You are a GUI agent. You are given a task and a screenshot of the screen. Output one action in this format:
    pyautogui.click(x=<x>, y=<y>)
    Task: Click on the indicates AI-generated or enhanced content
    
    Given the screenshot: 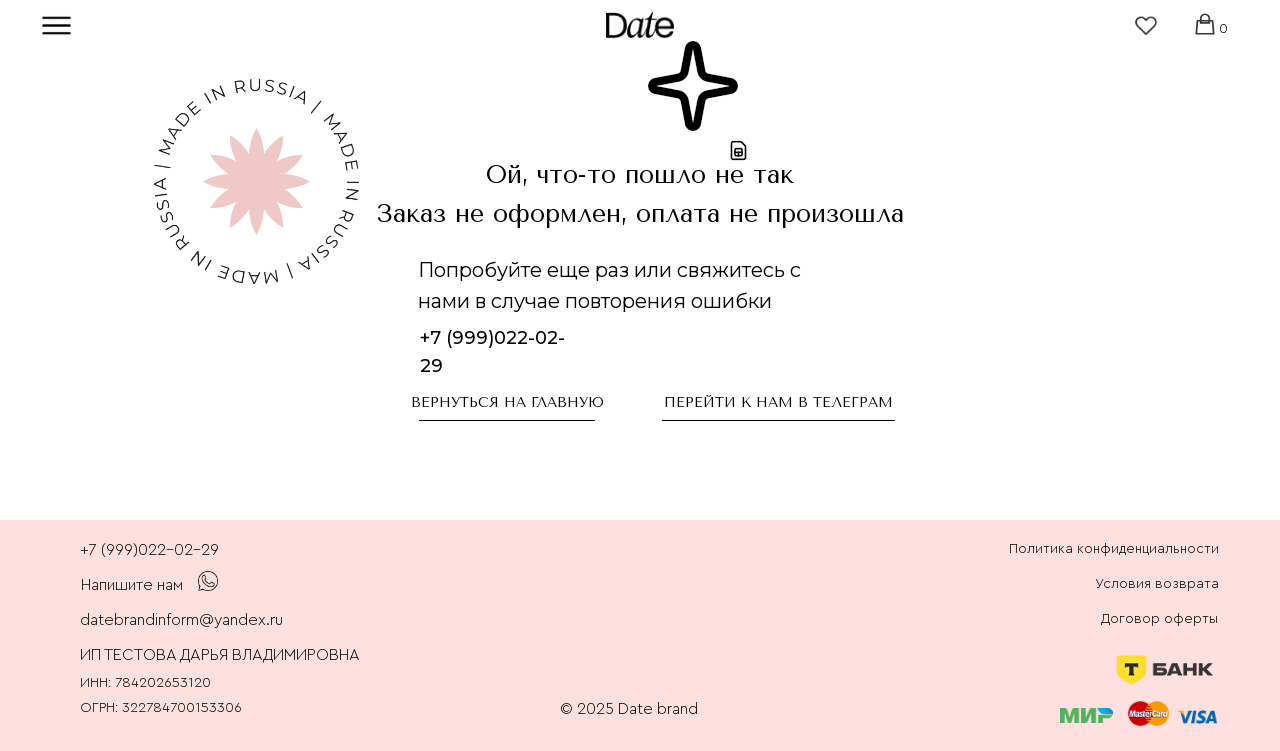 What is the action you would take?
    pyautogui.click(x=693, y=86)
    